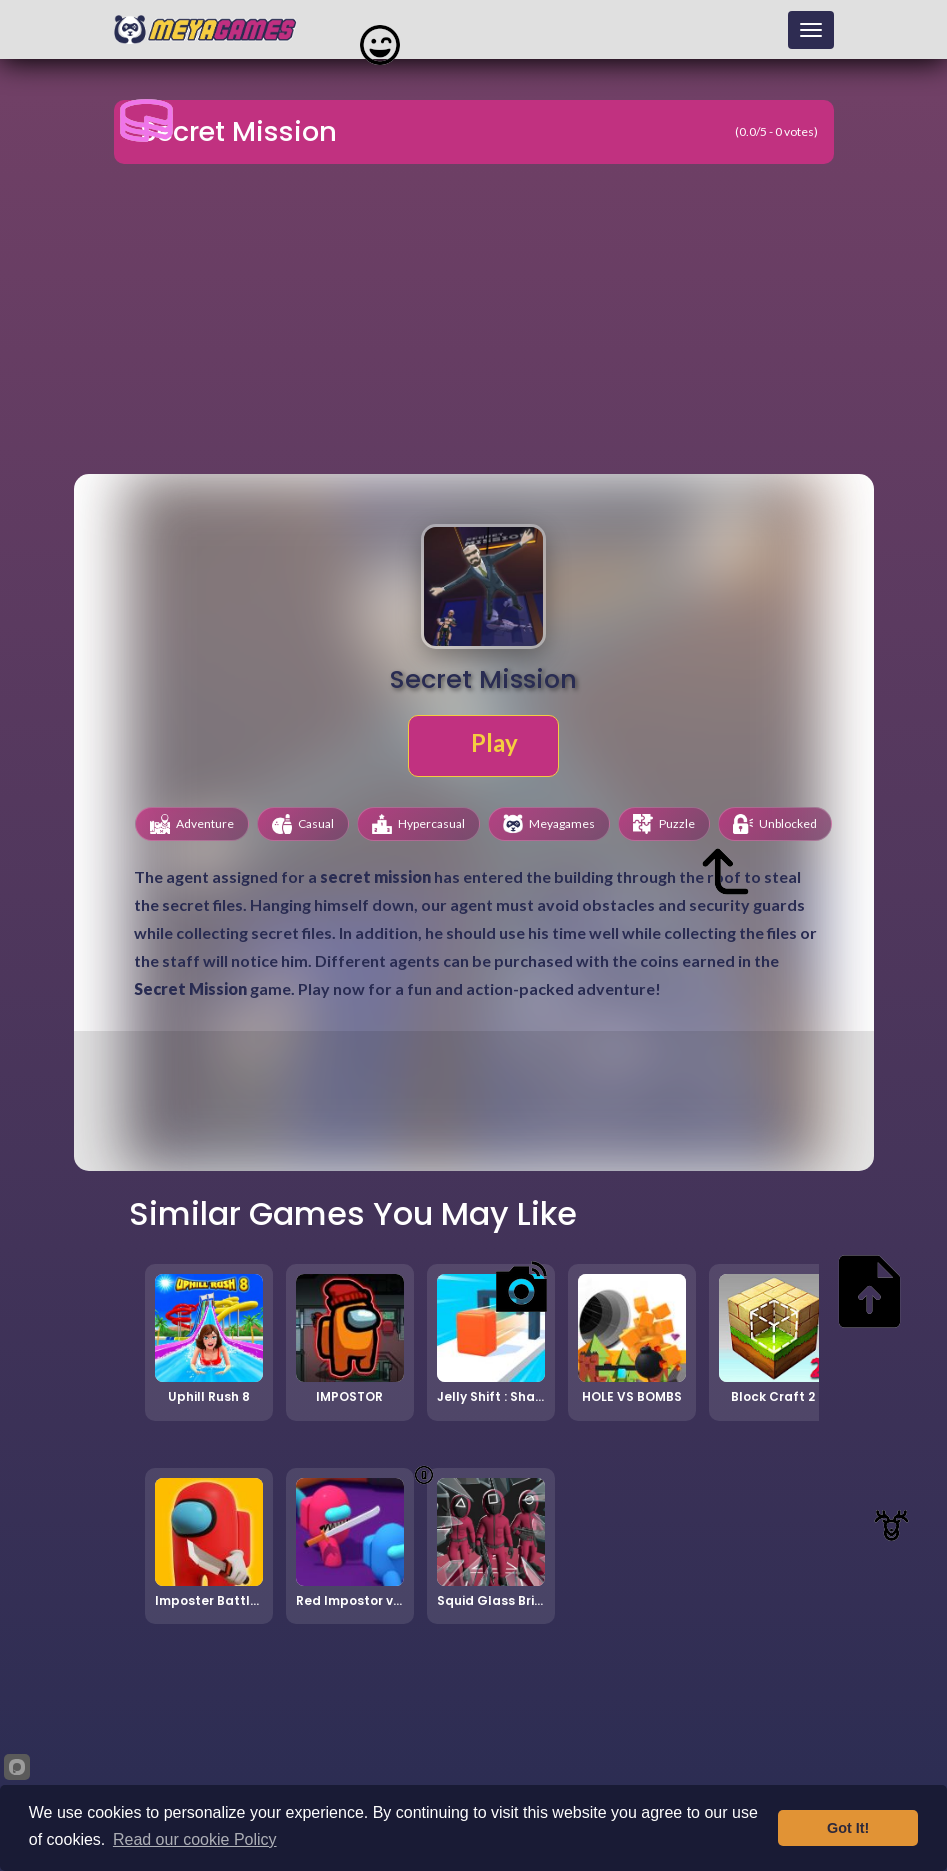 Image resolution: width=947 pixels, height=1871 pixels. What do you see at coordinates (727, 873) in the screenshot?
I see `go back and up to previous level` at bounding box center [727, 873].